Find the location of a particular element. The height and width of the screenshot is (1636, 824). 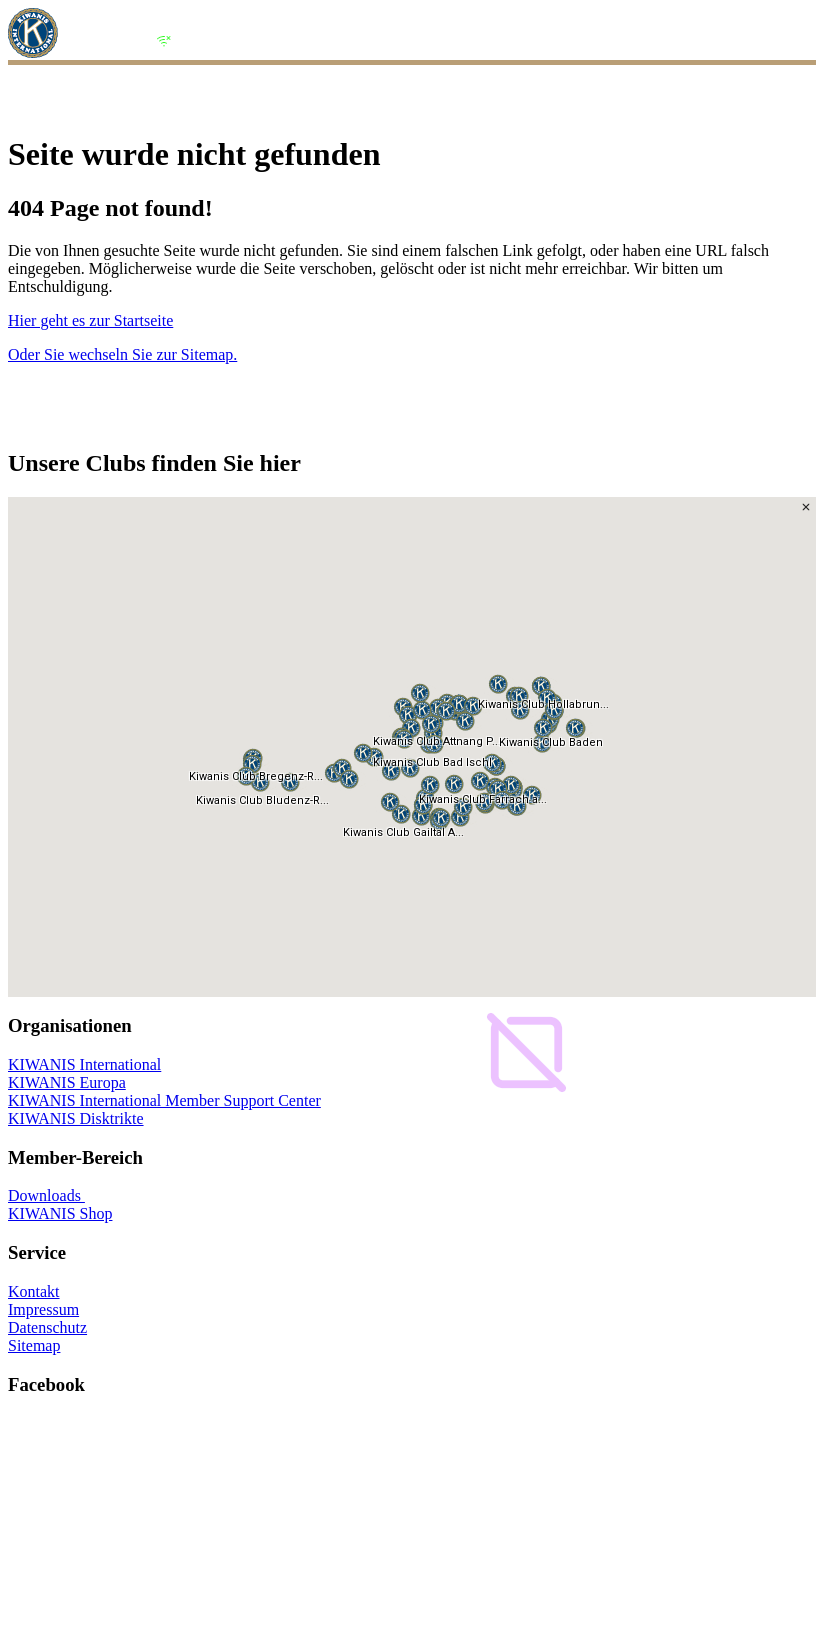

indicates no wifi connection available is located at coordinates (164, 41).